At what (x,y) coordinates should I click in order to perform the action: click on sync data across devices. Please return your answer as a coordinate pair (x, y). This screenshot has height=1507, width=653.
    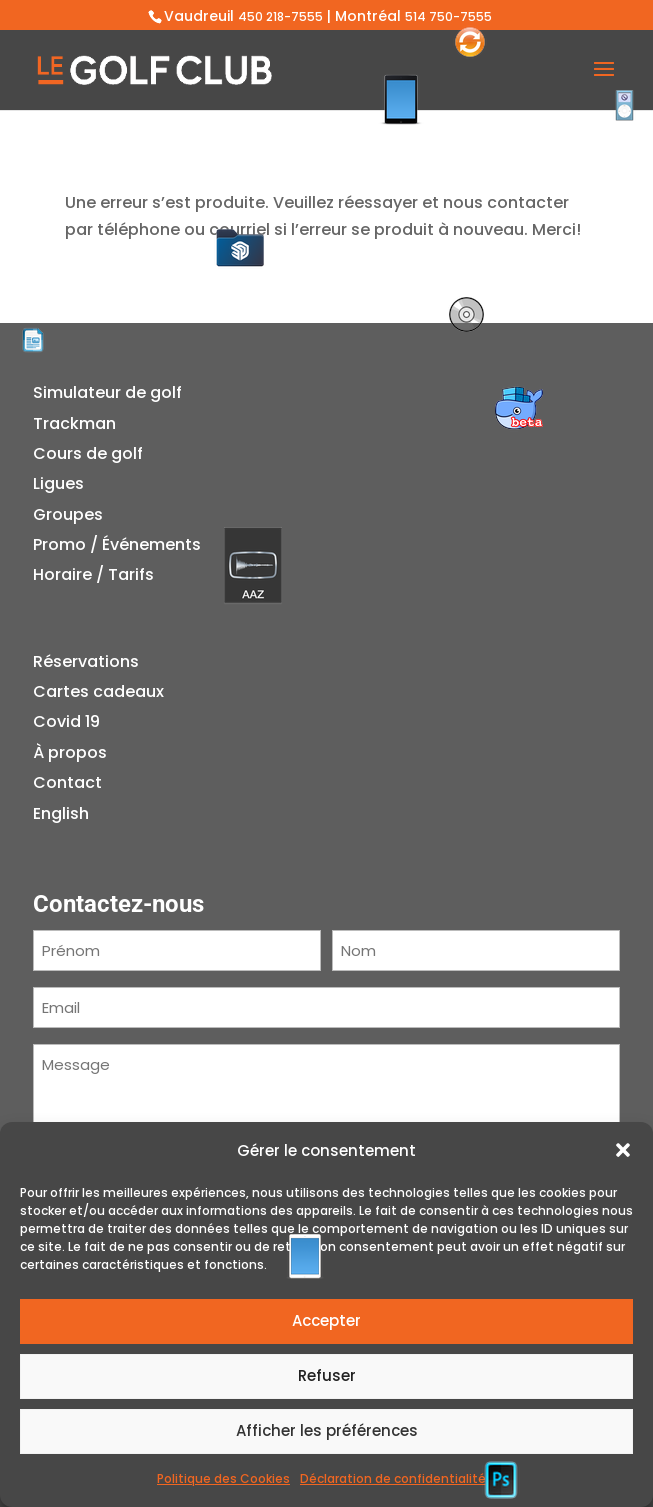
    Looking at the image, I should click on (470, 42).